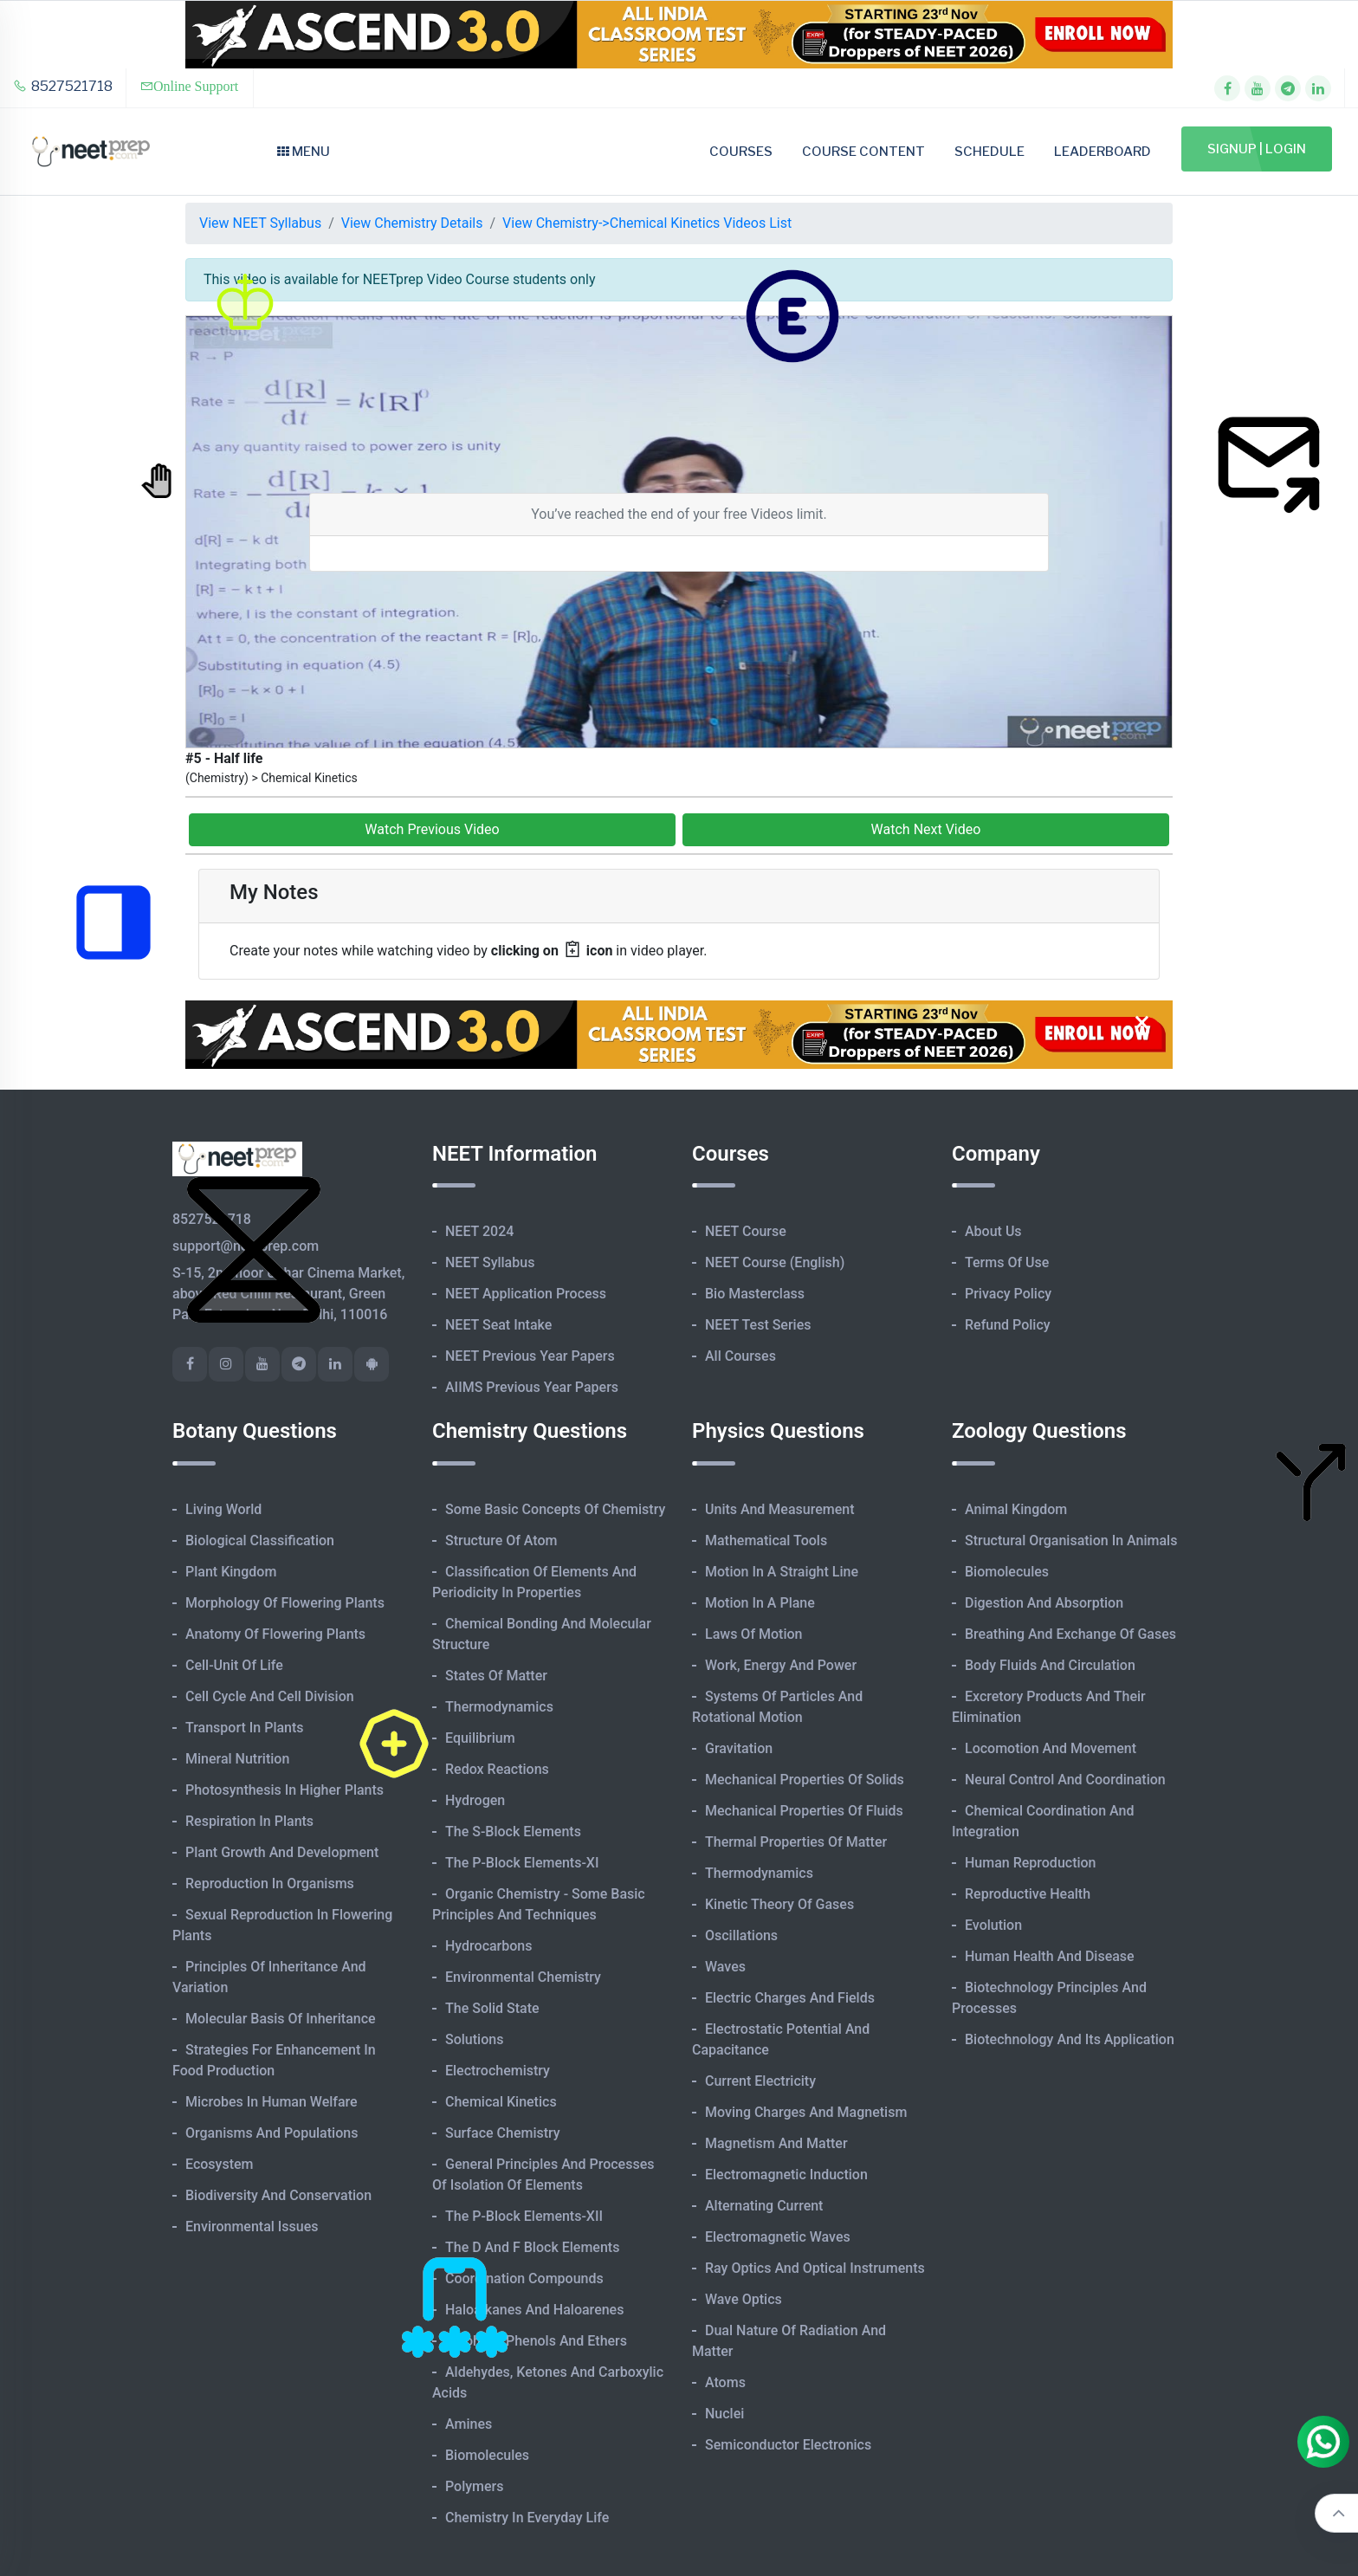 Image resolution: width=1358 pixels, height=2576 pixels. Describe the element at coordinates (394, 1744) in the screenshot. I see `add a new item or element` at that location.